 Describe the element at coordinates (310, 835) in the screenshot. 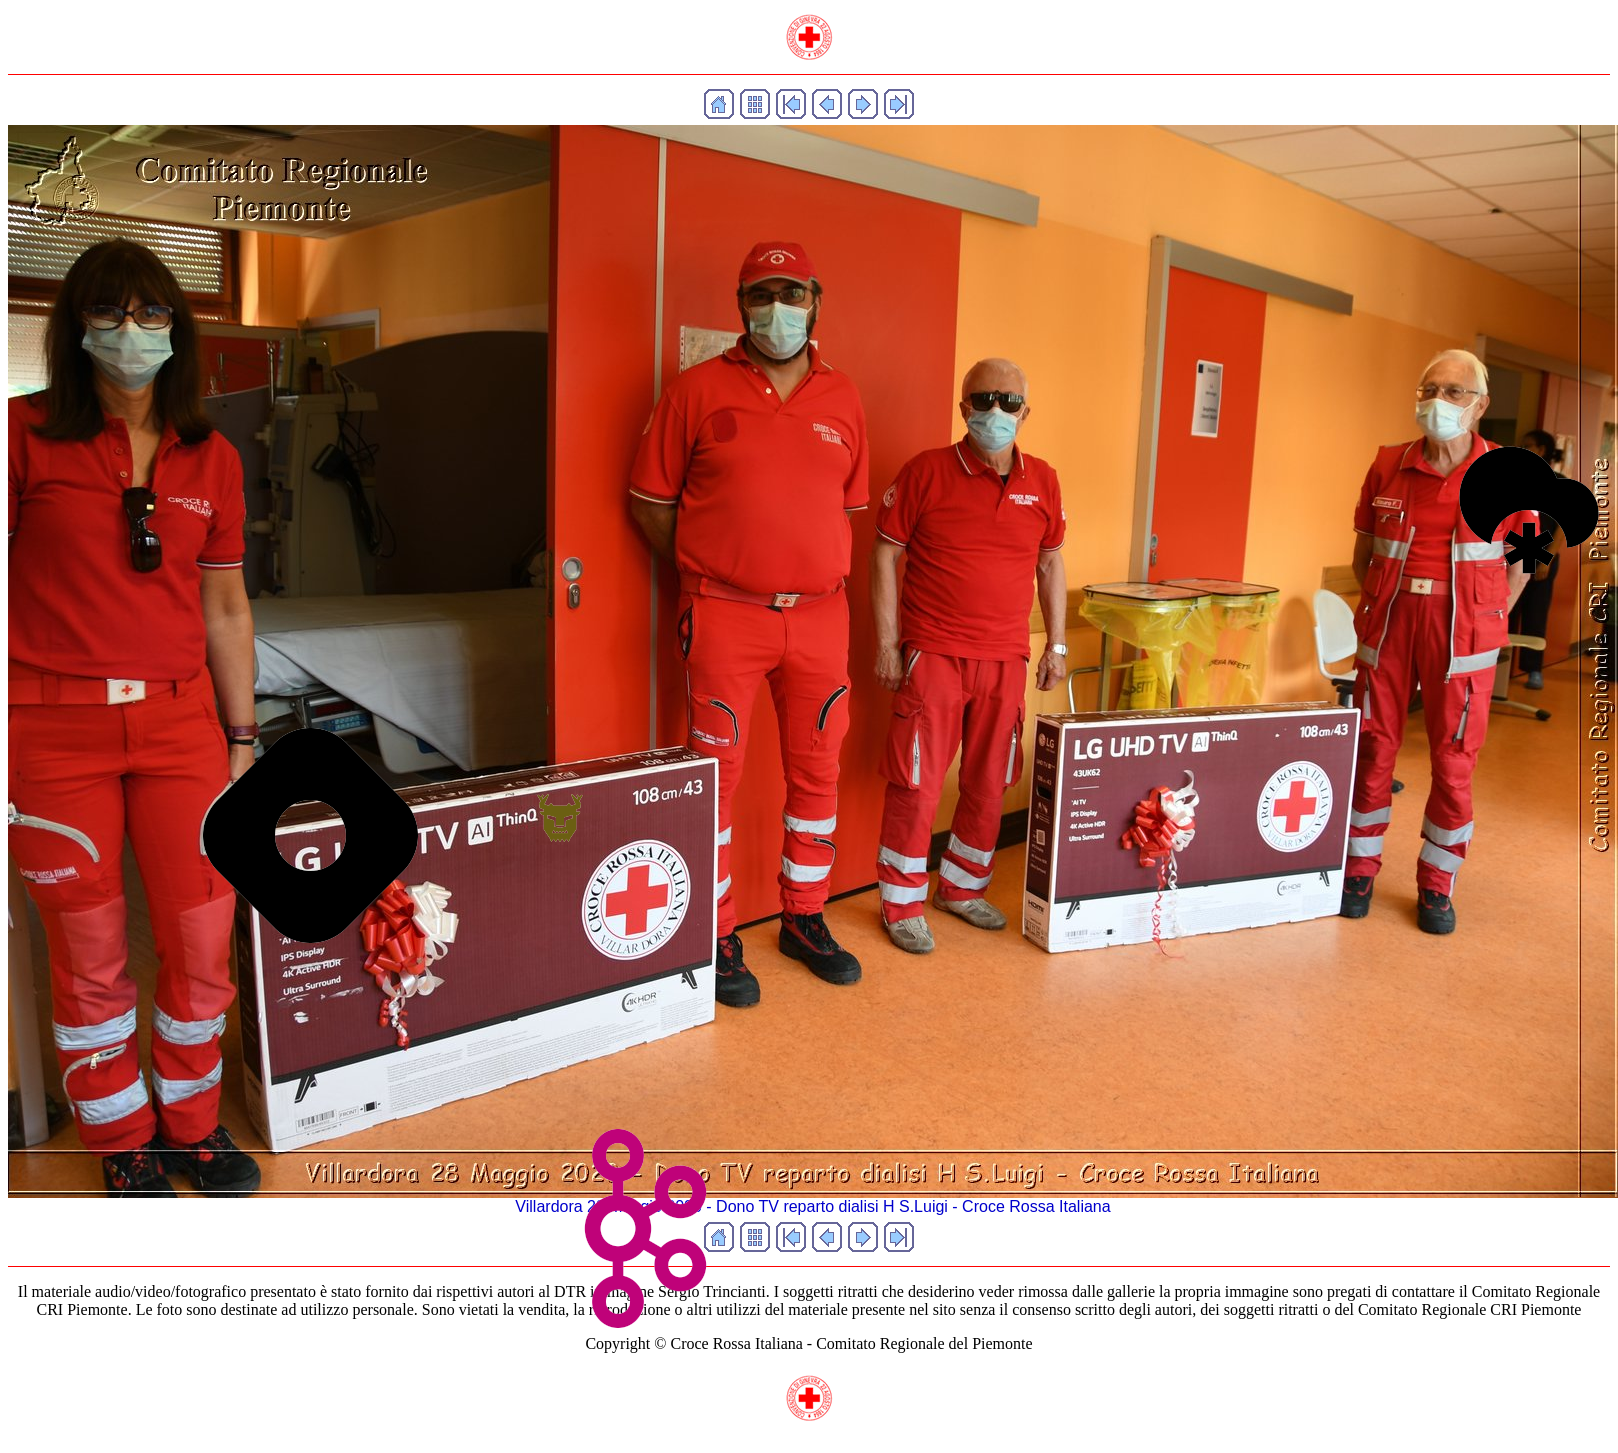

I see `open Hashnode blogging platform` at that location.